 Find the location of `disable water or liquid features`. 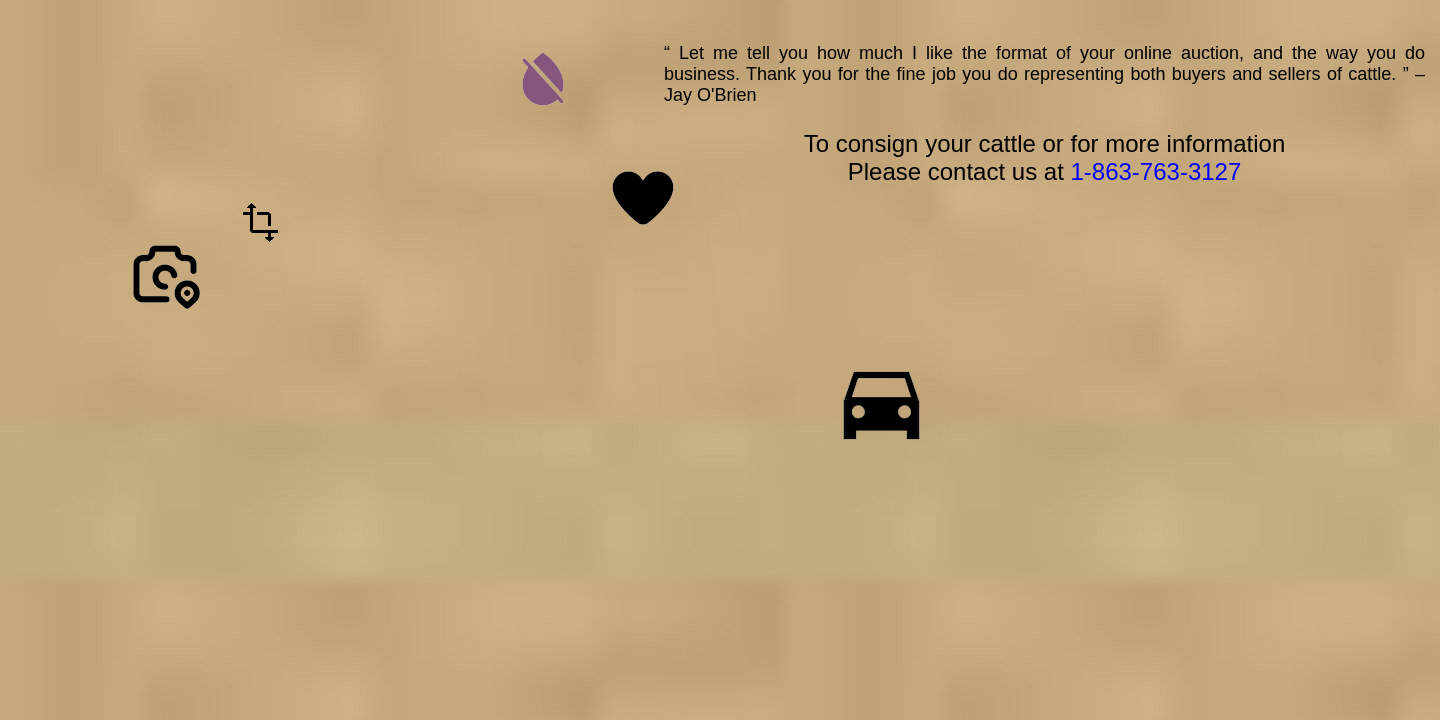

disable water or liquid features is located at coordinates (543, 81).